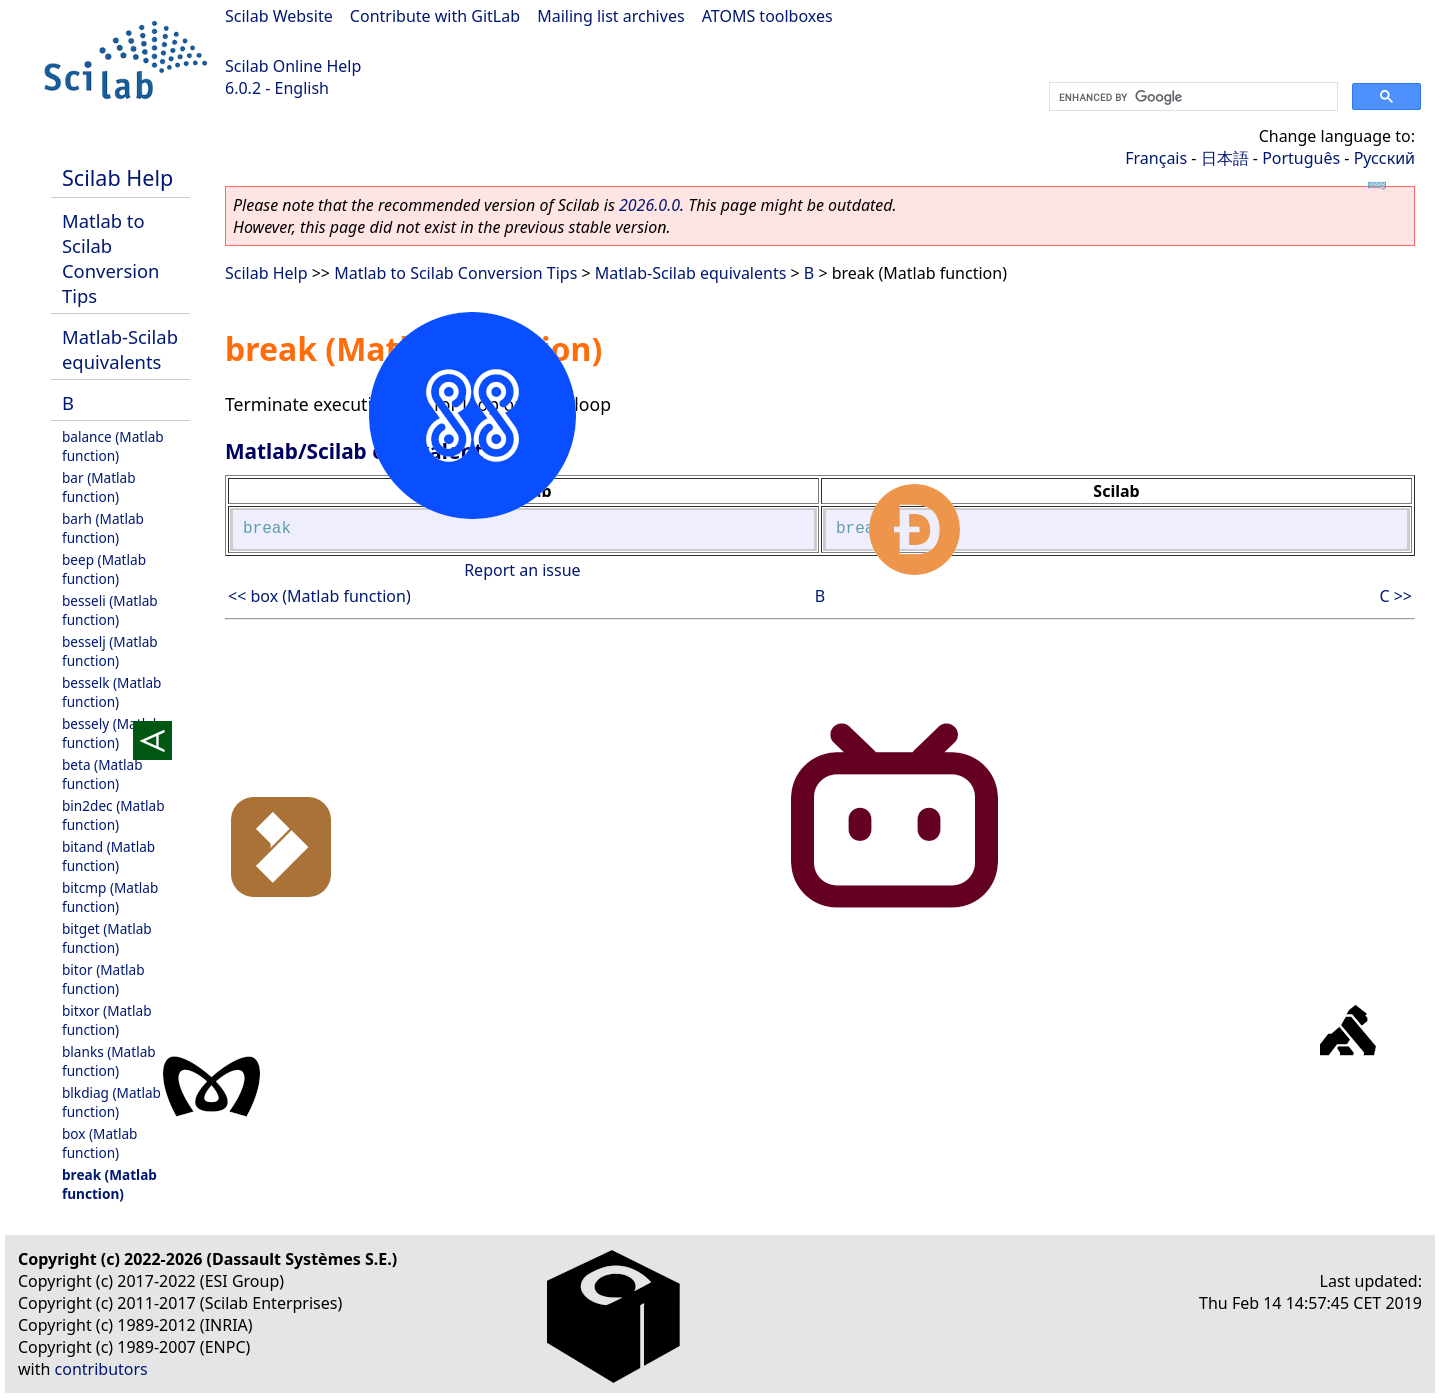  What do you see at coordinates (914, 529) in the screenshot?
I see `view dogecoin wallet or balance` at bounding box center [914, 529].